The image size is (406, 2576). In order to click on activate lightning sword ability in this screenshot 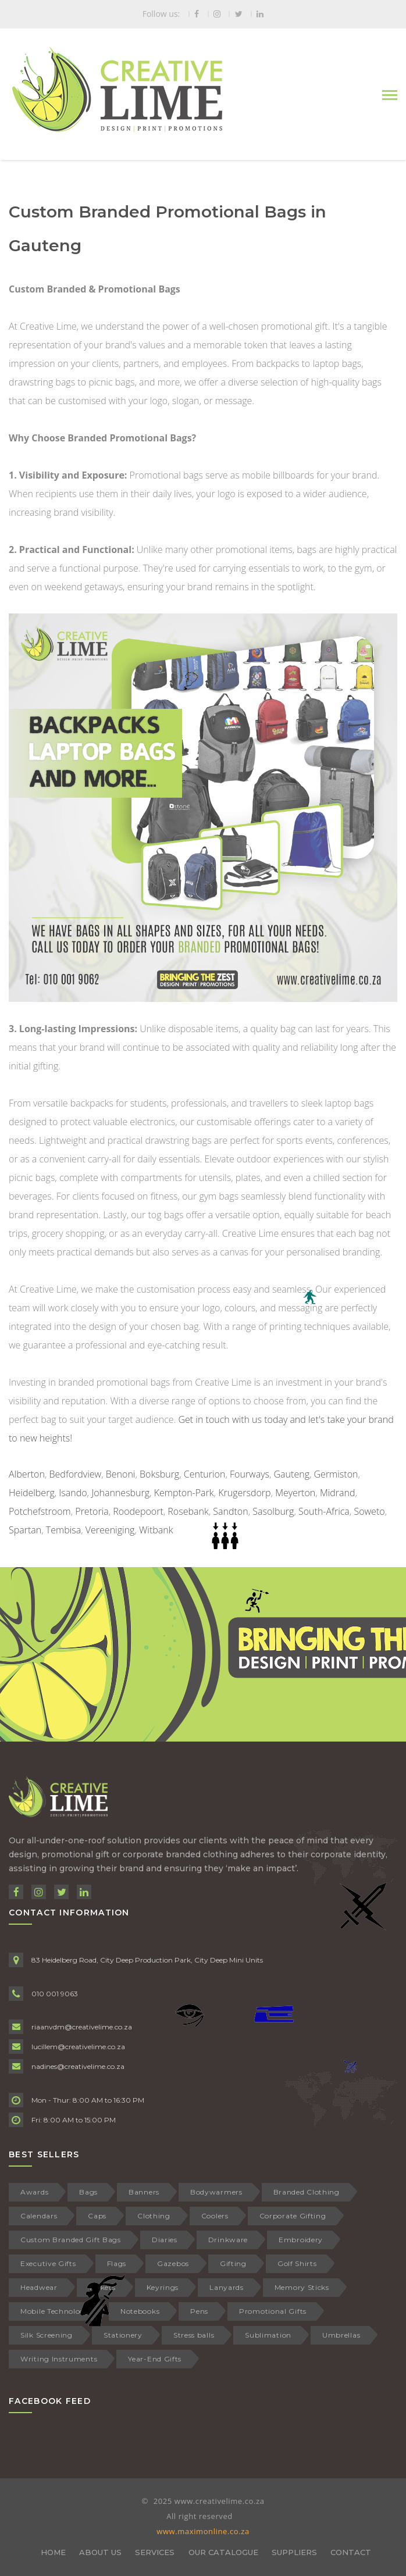, I will do `click(350, 2067)`.